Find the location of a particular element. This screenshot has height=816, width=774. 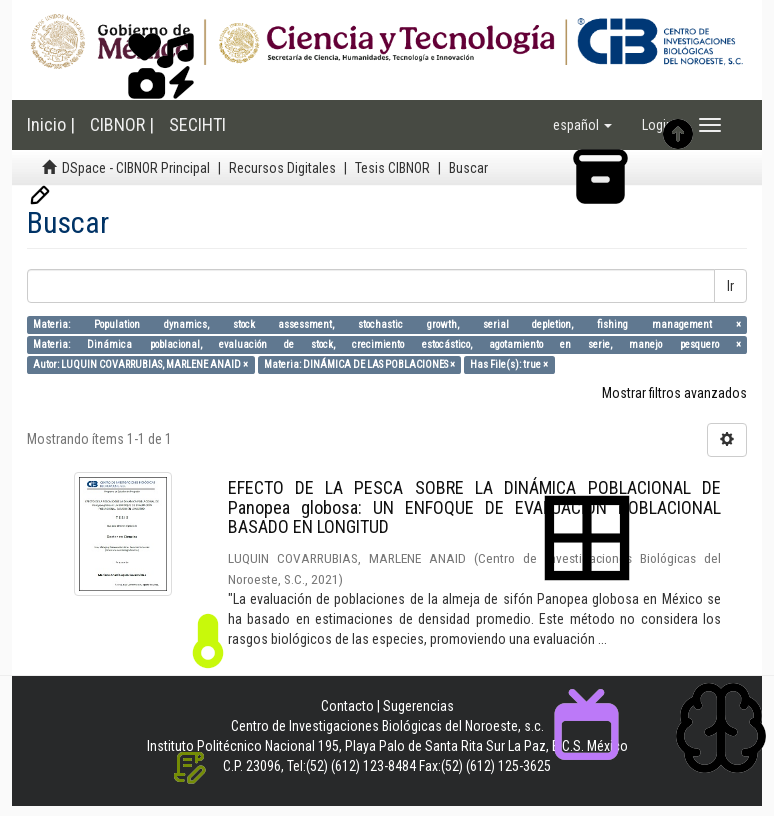

browse icon library or icon collection is located at coordinates (161, 66).